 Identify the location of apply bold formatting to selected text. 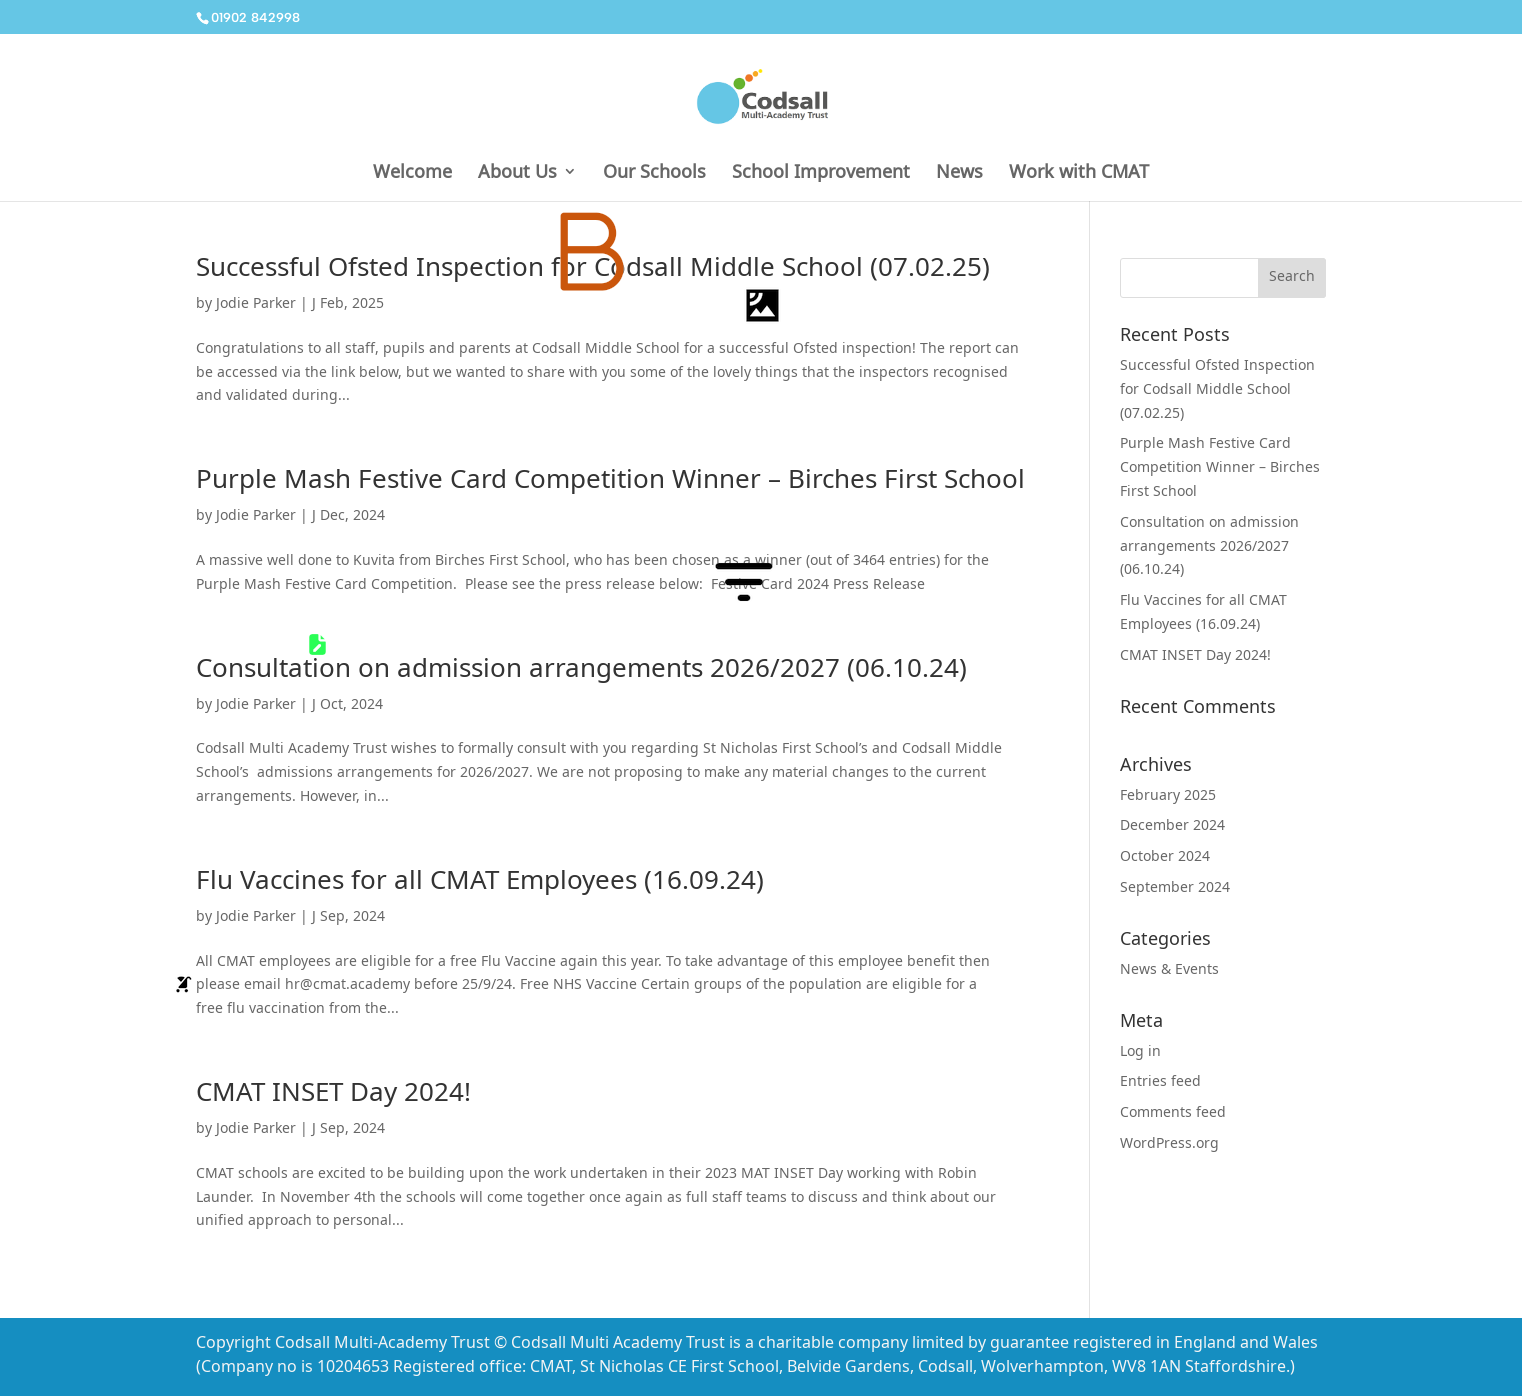
(586, 253).